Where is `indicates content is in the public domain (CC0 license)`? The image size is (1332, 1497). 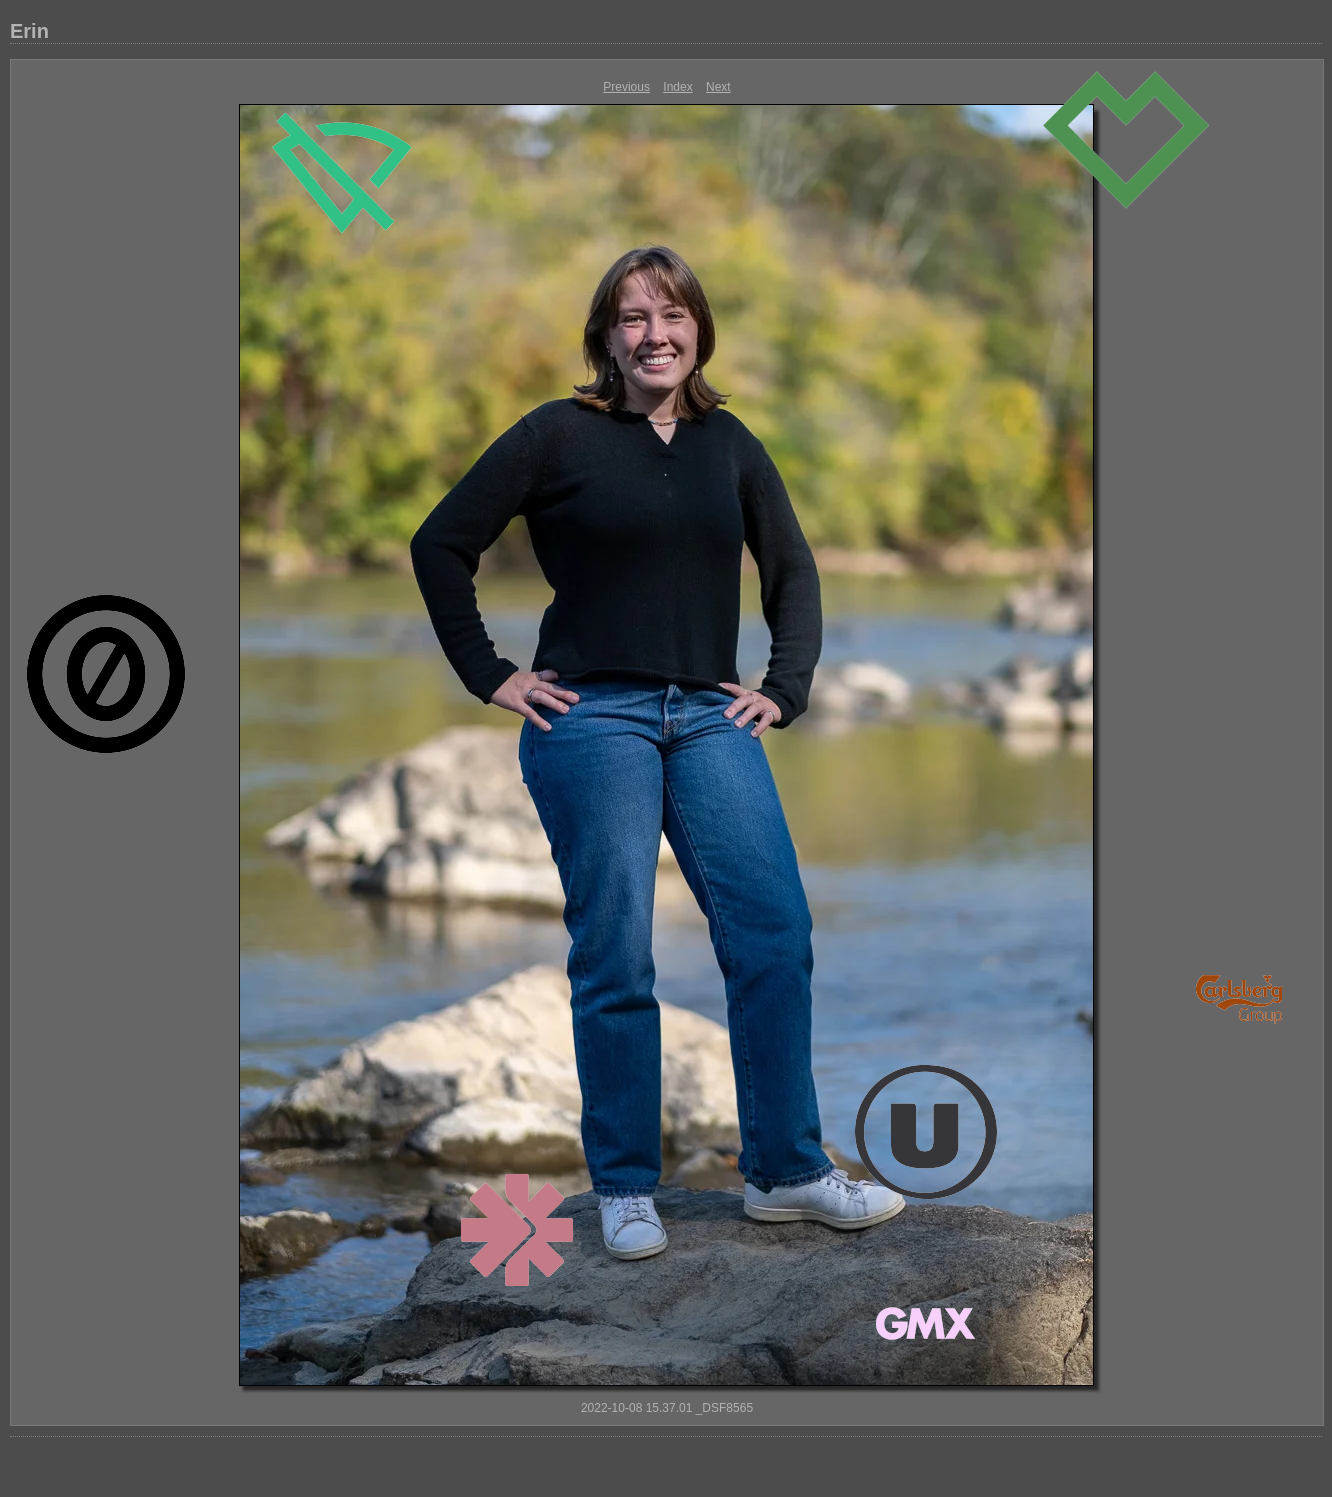 indicates content is in the public domain (CC0 license) is located at coordinates (106, 674).